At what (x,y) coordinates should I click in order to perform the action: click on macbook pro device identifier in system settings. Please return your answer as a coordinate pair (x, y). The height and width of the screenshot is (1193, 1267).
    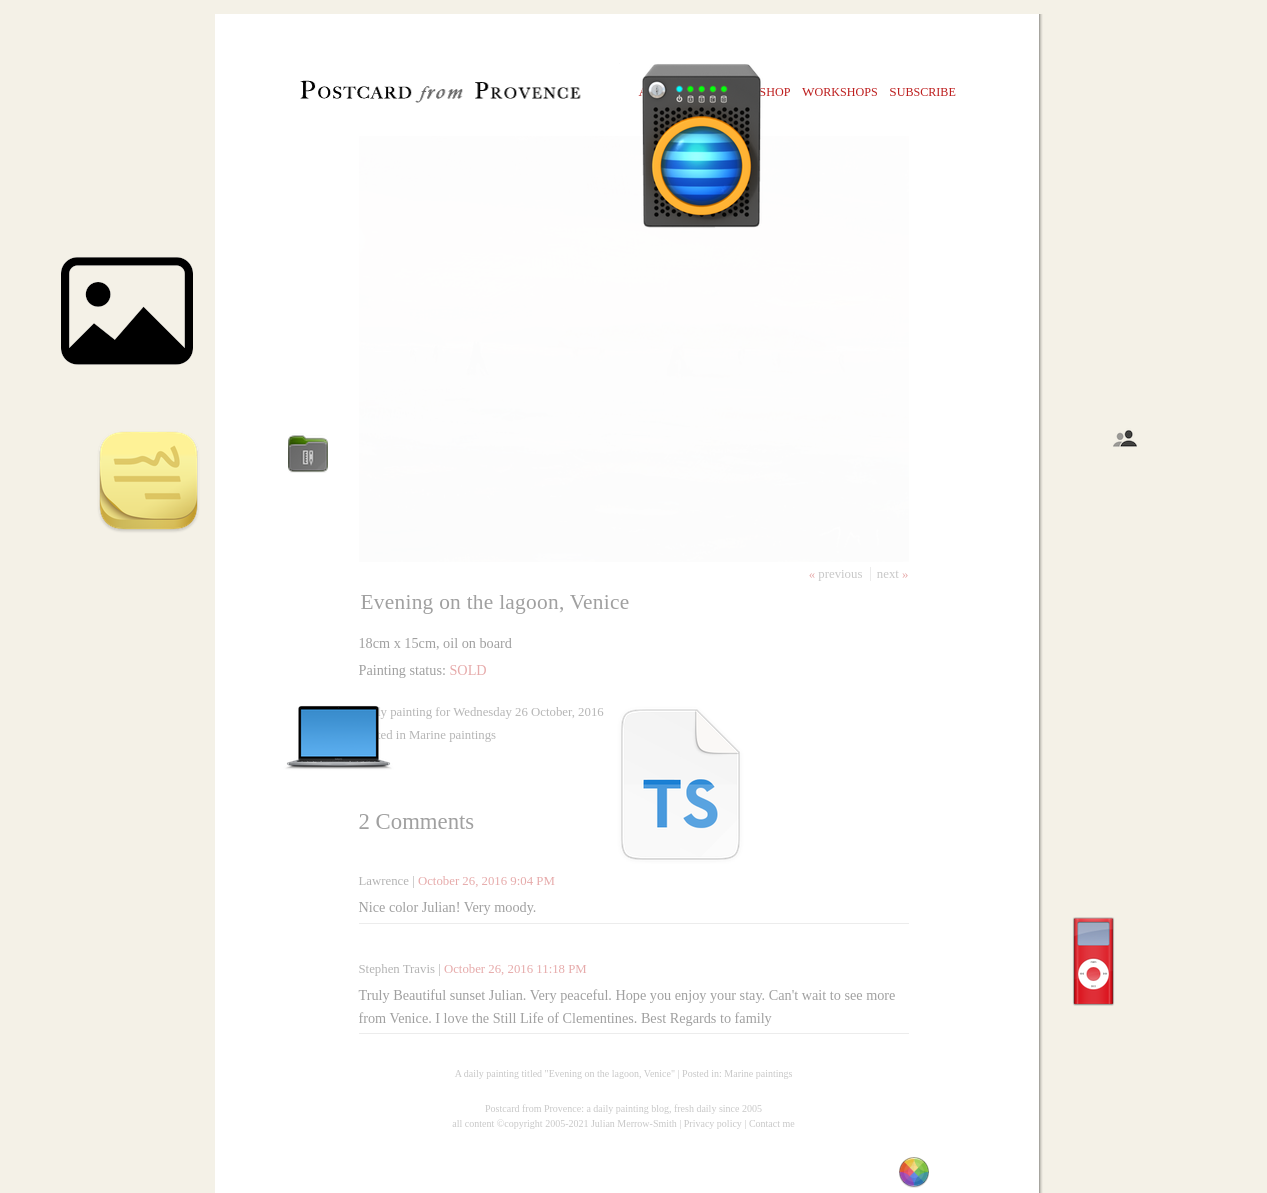
    Looking at the image, I should click on (338, 728).